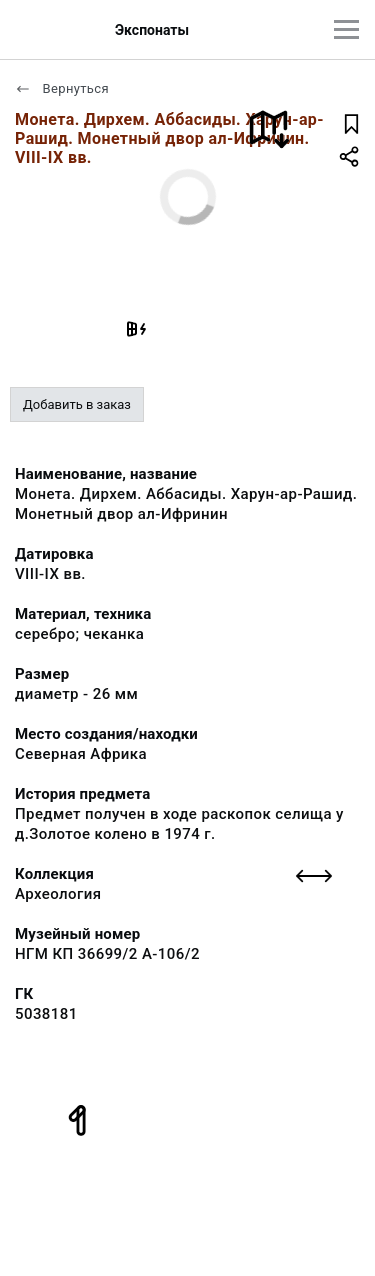  What do you see at coordinates (314, 876) in the screenshot?
I see `adjust horizontal spacing or width` at bounding box center [314, 876].